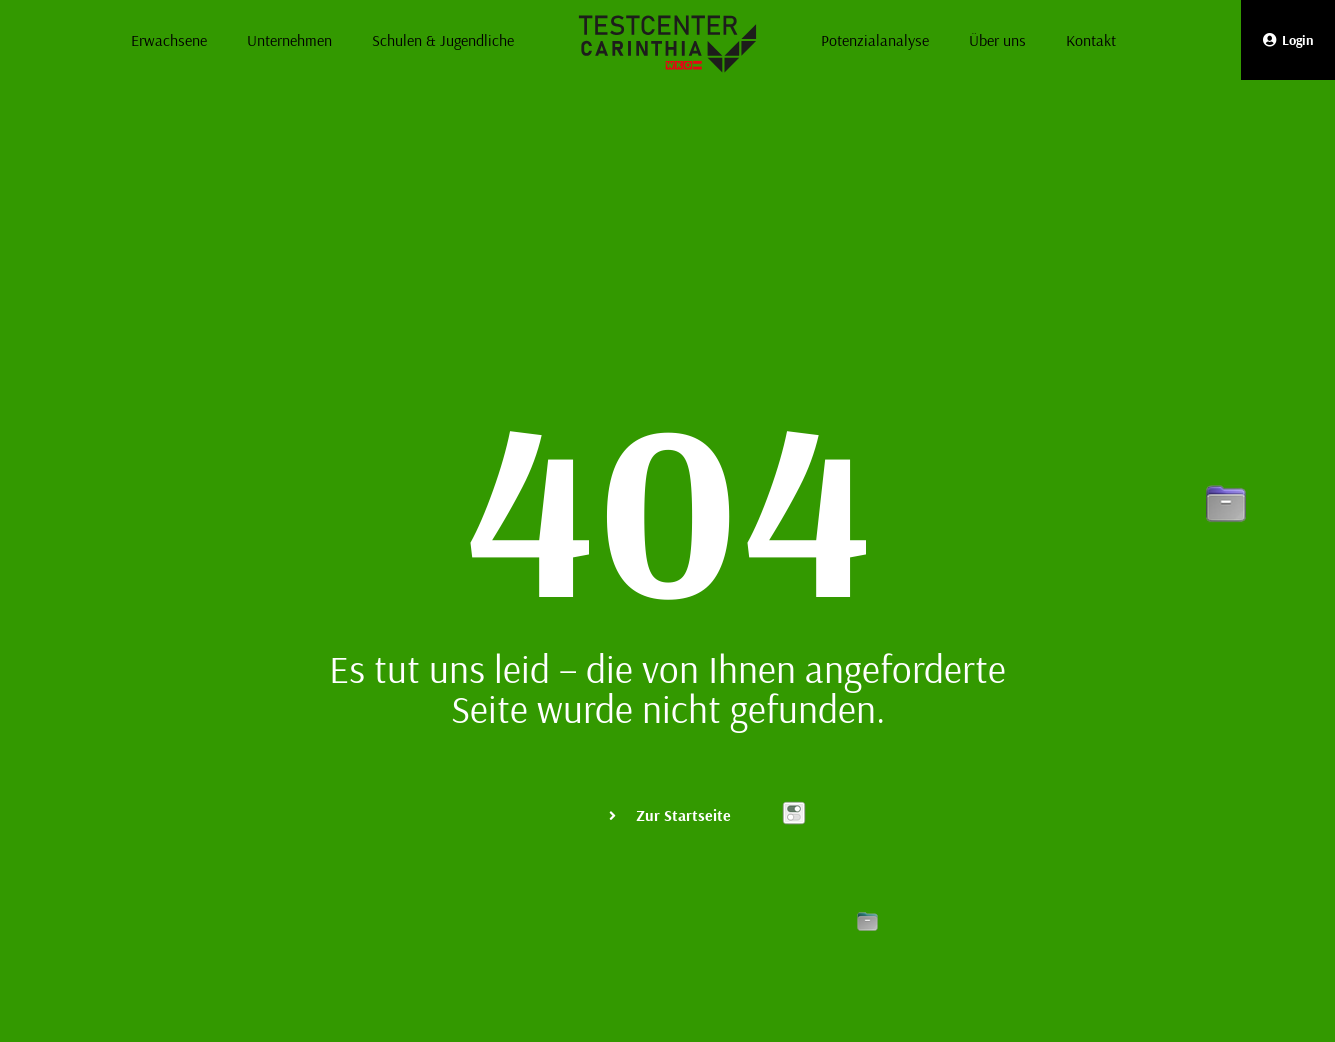 The image size is (1335, 1042). What do you see at coordinates (794, 813) in the screenshot?
I see `open system tweaks or customization settings` at bounding box center [794, 813].